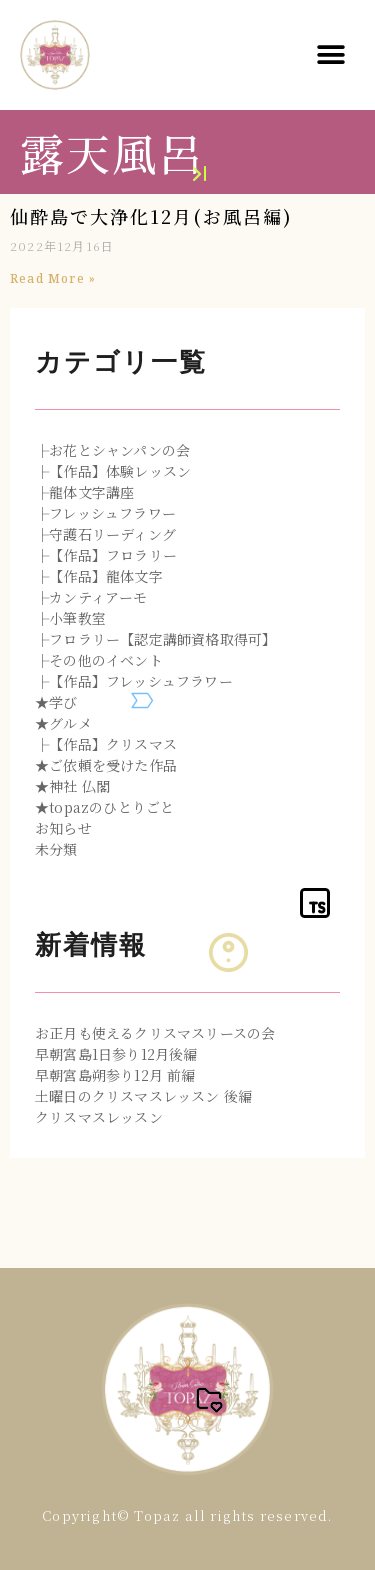  I want to click on access vacuum or cleaning device controls, so click(228, 952).